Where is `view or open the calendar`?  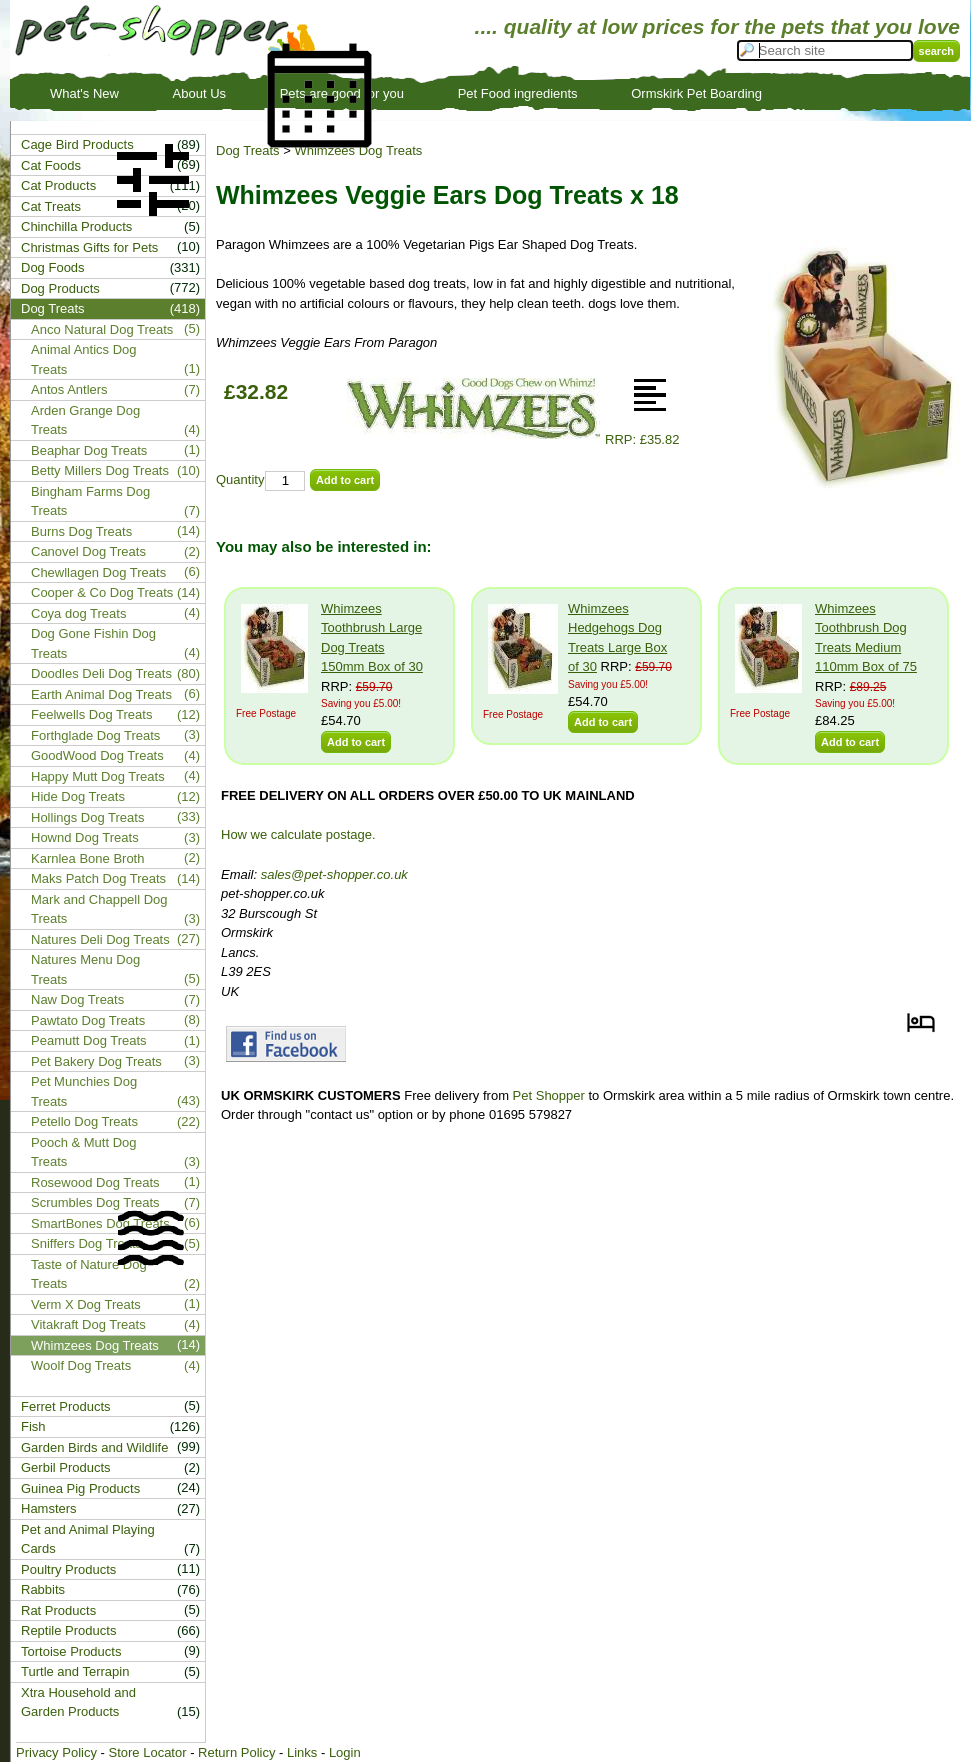
view or open the calendar is located at coordinates (319, 95).